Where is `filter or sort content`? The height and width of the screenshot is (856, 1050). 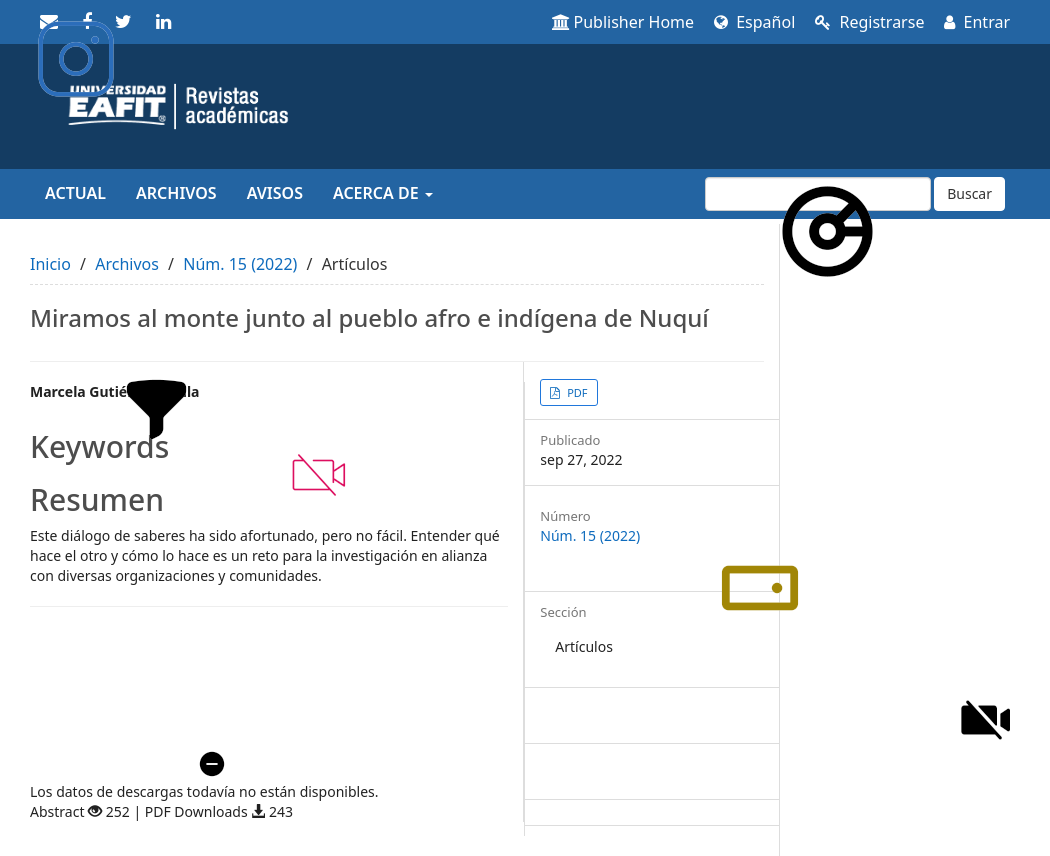
filter or sort content is located at coordinates (156, 409).